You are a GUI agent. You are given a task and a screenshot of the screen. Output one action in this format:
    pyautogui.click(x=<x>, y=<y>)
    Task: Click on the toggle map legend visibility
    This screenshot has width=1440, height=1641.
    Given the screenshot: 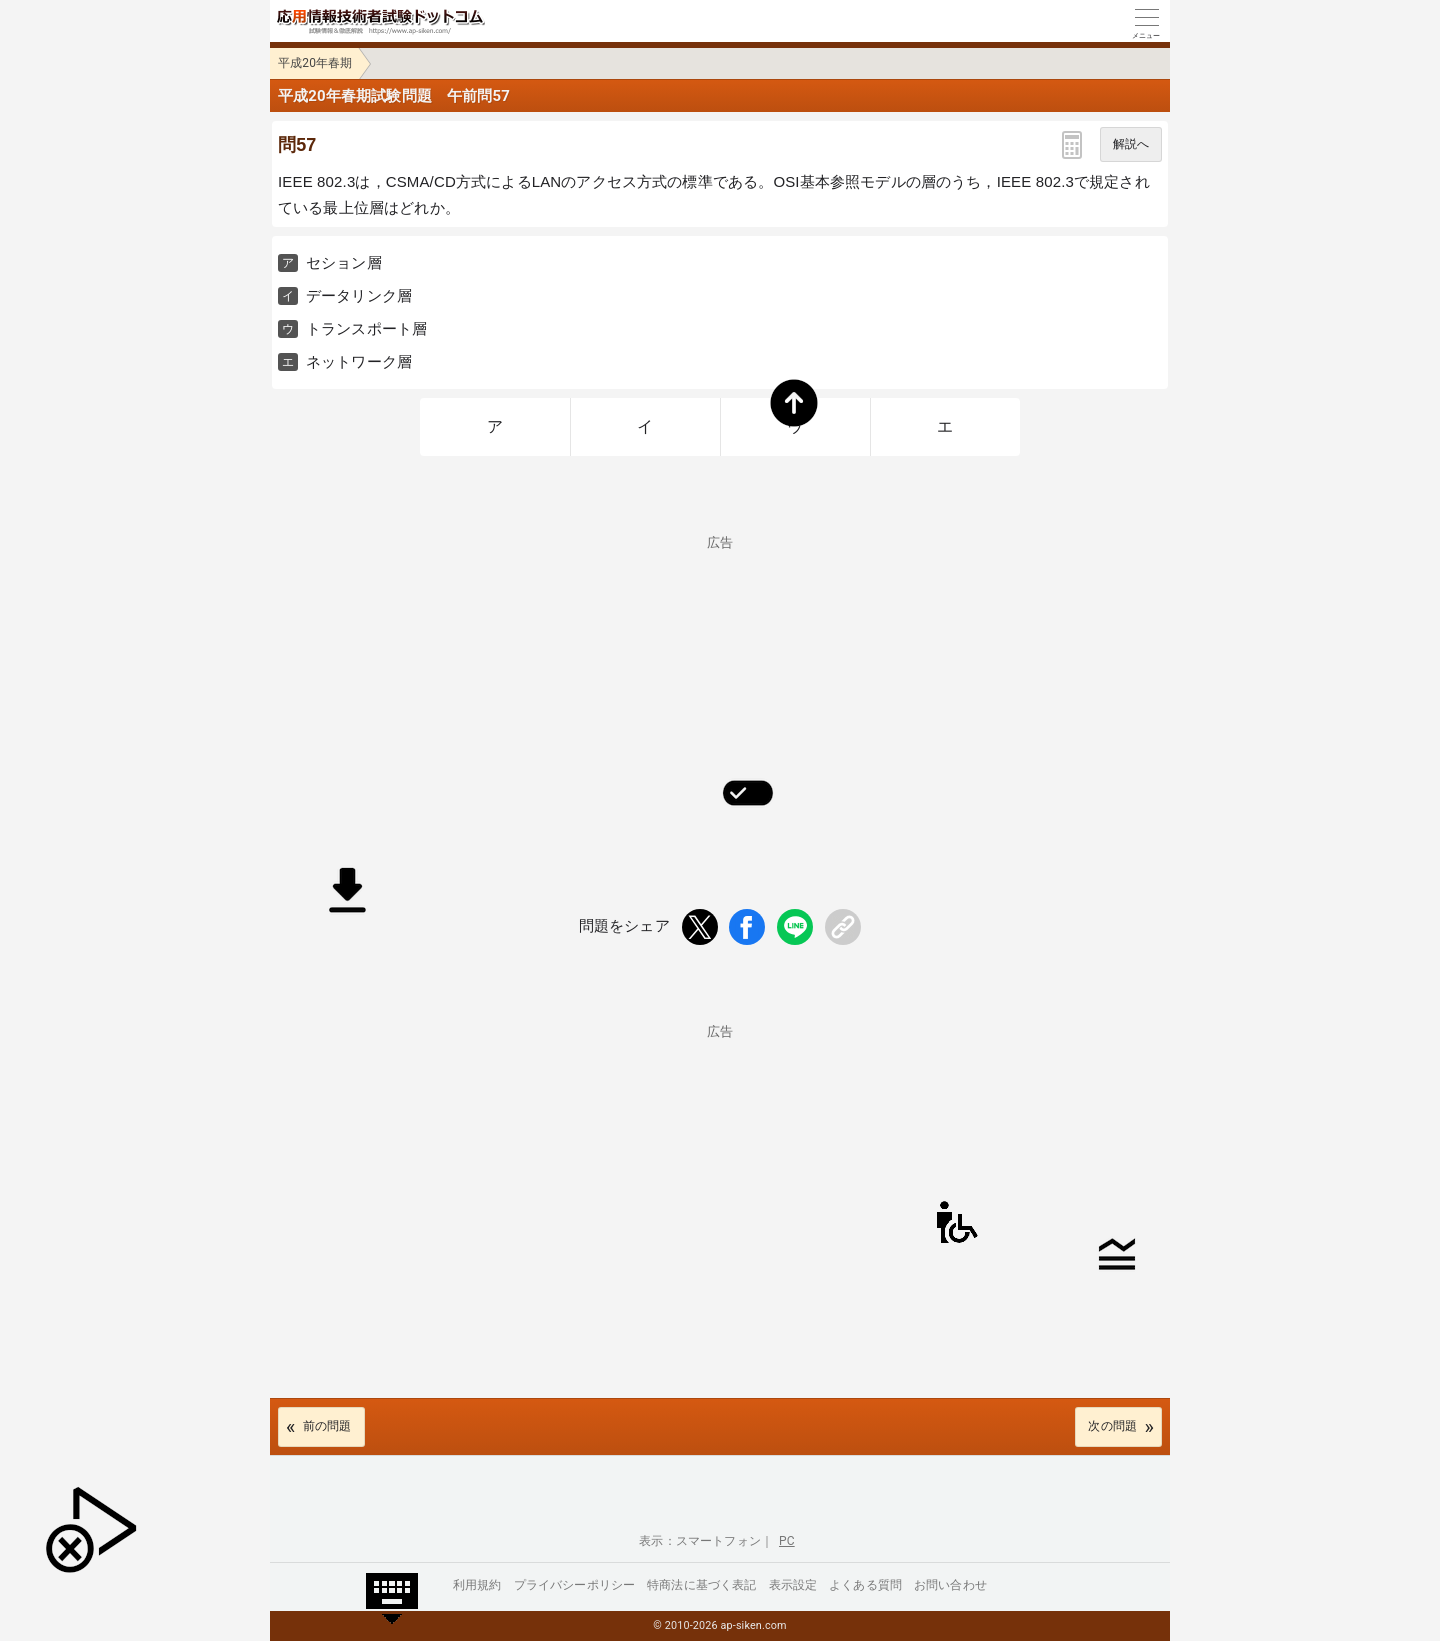 What is the action you would take?
    pyautogui.click(x=1117, y=1254)
    